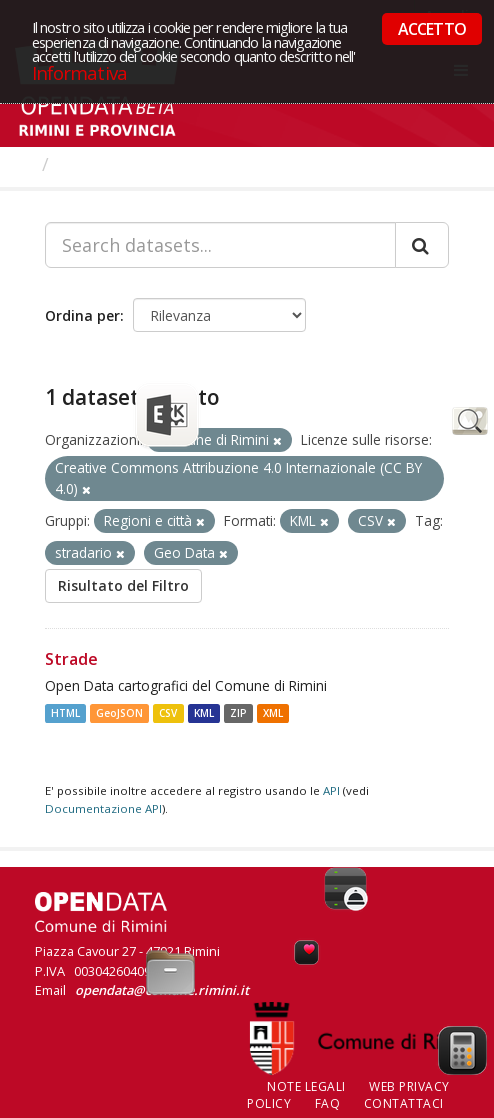 The height and width of the screenshot is (1118, 494). Describe the element at coordinates (306, 952) in the screenshot. I see `open the health app` at that location.